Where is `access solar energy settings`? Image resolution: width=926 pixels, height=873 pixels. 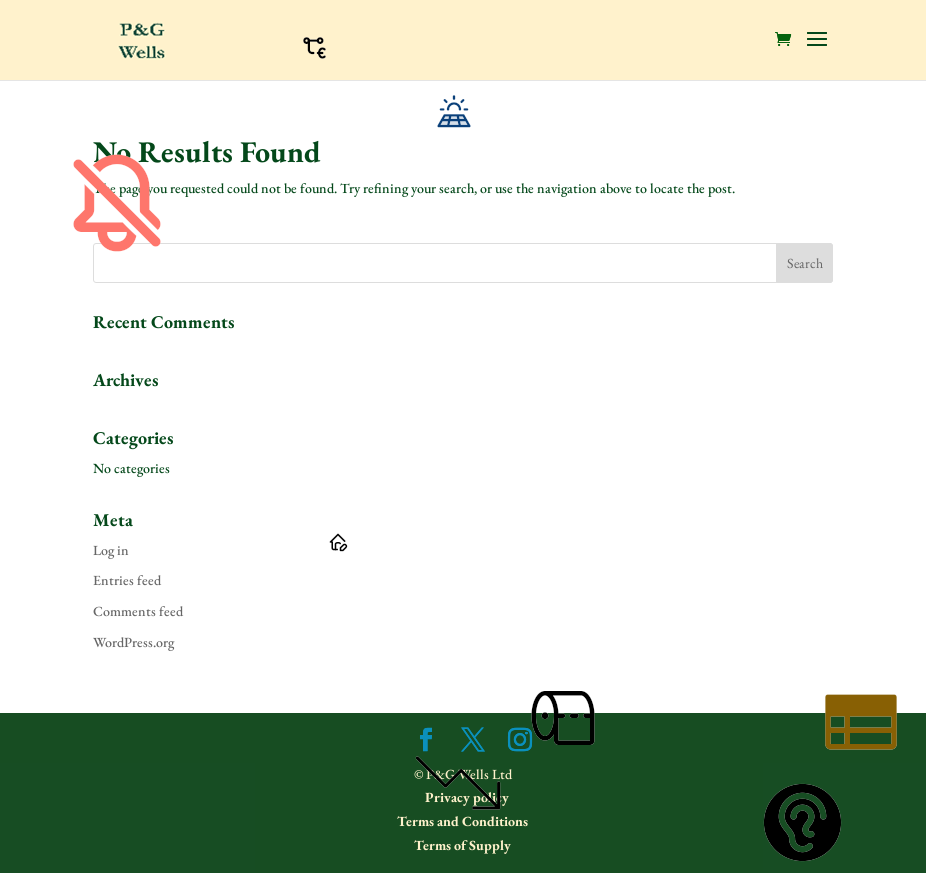 access solar energy settings is located at coordinates (454, 113).